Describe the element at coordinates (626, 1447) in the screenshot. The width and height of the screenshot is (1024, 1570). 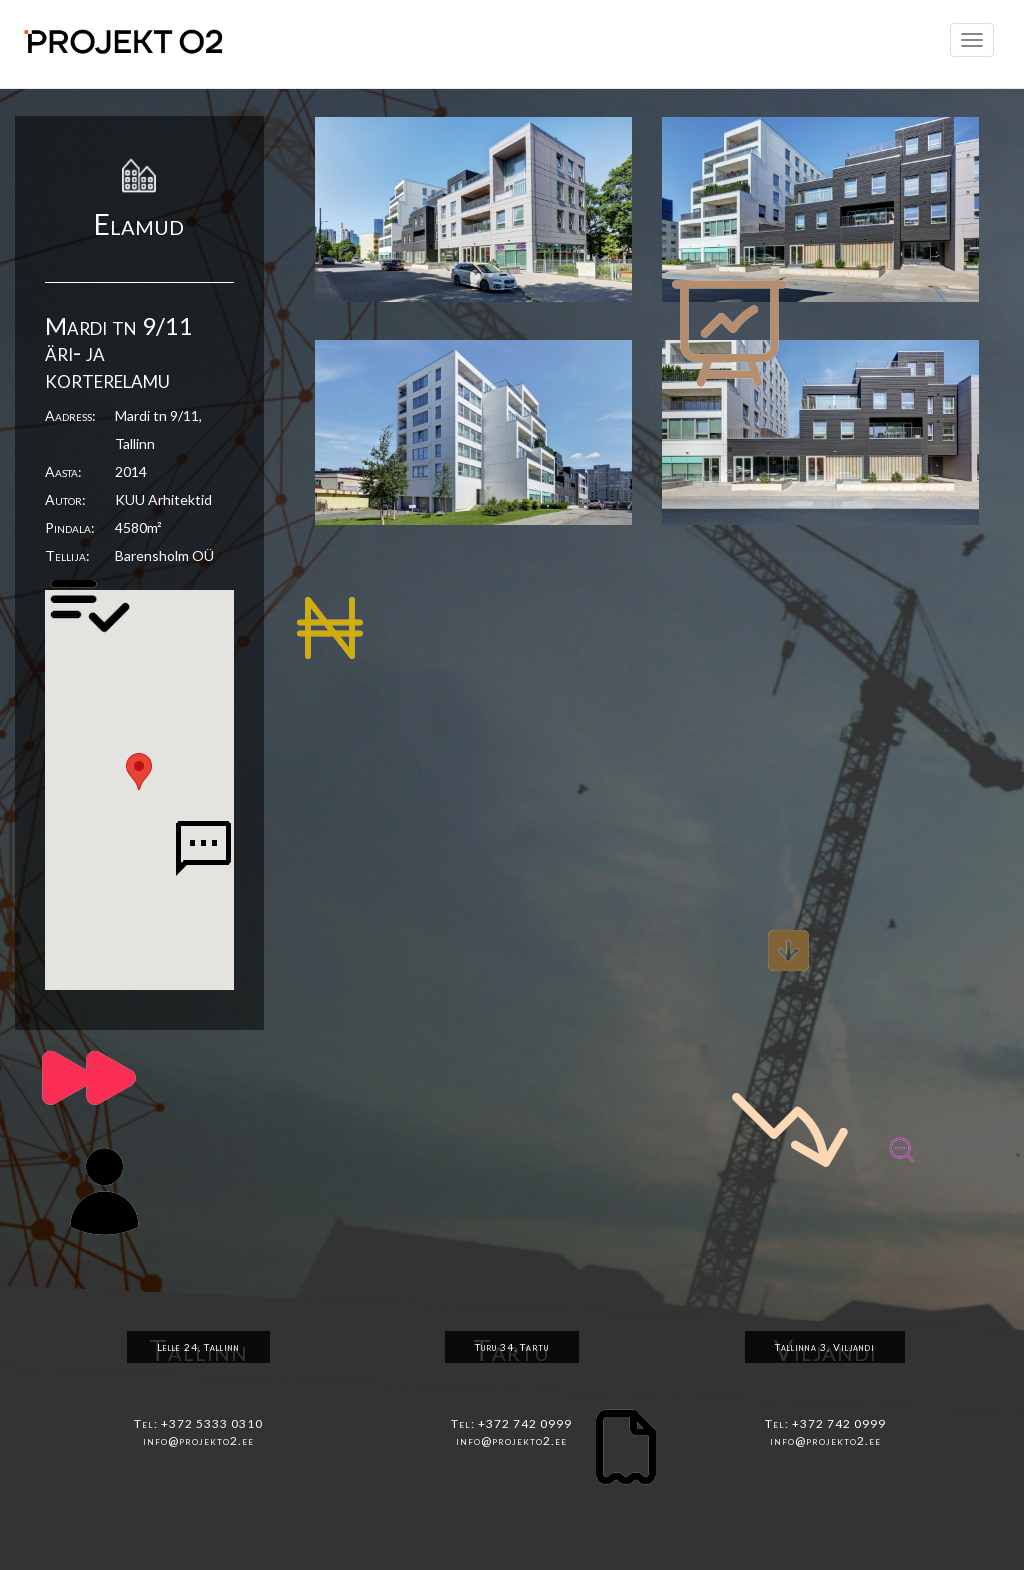
I see `view invoice or billing details` at that location.